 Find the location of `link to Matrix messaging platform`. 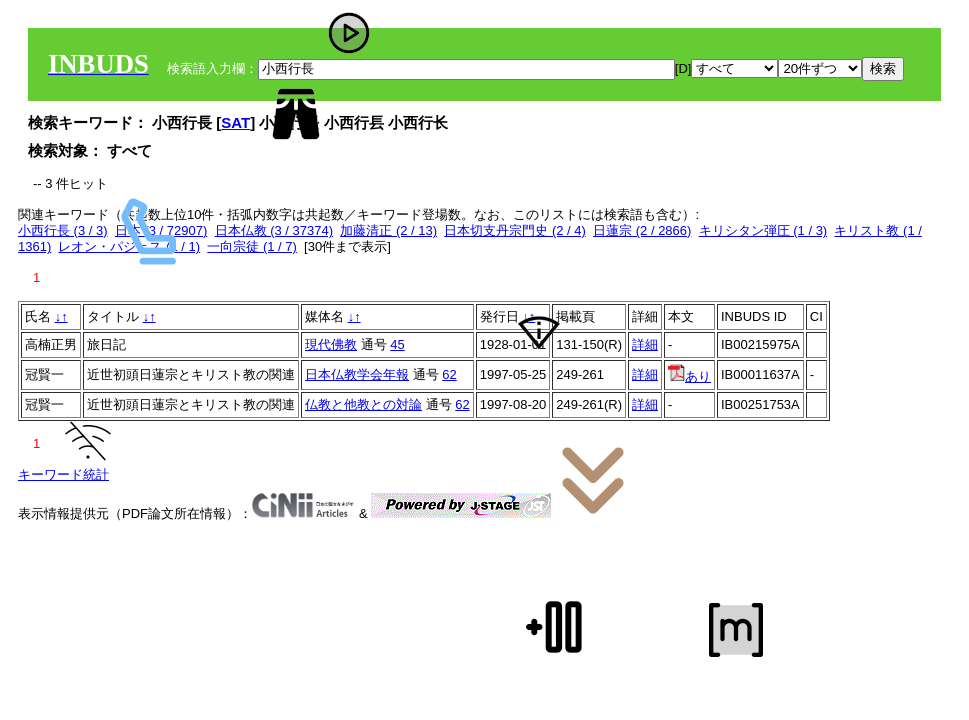

link to Matrix messaging platform is located at coordinates (736, 630).